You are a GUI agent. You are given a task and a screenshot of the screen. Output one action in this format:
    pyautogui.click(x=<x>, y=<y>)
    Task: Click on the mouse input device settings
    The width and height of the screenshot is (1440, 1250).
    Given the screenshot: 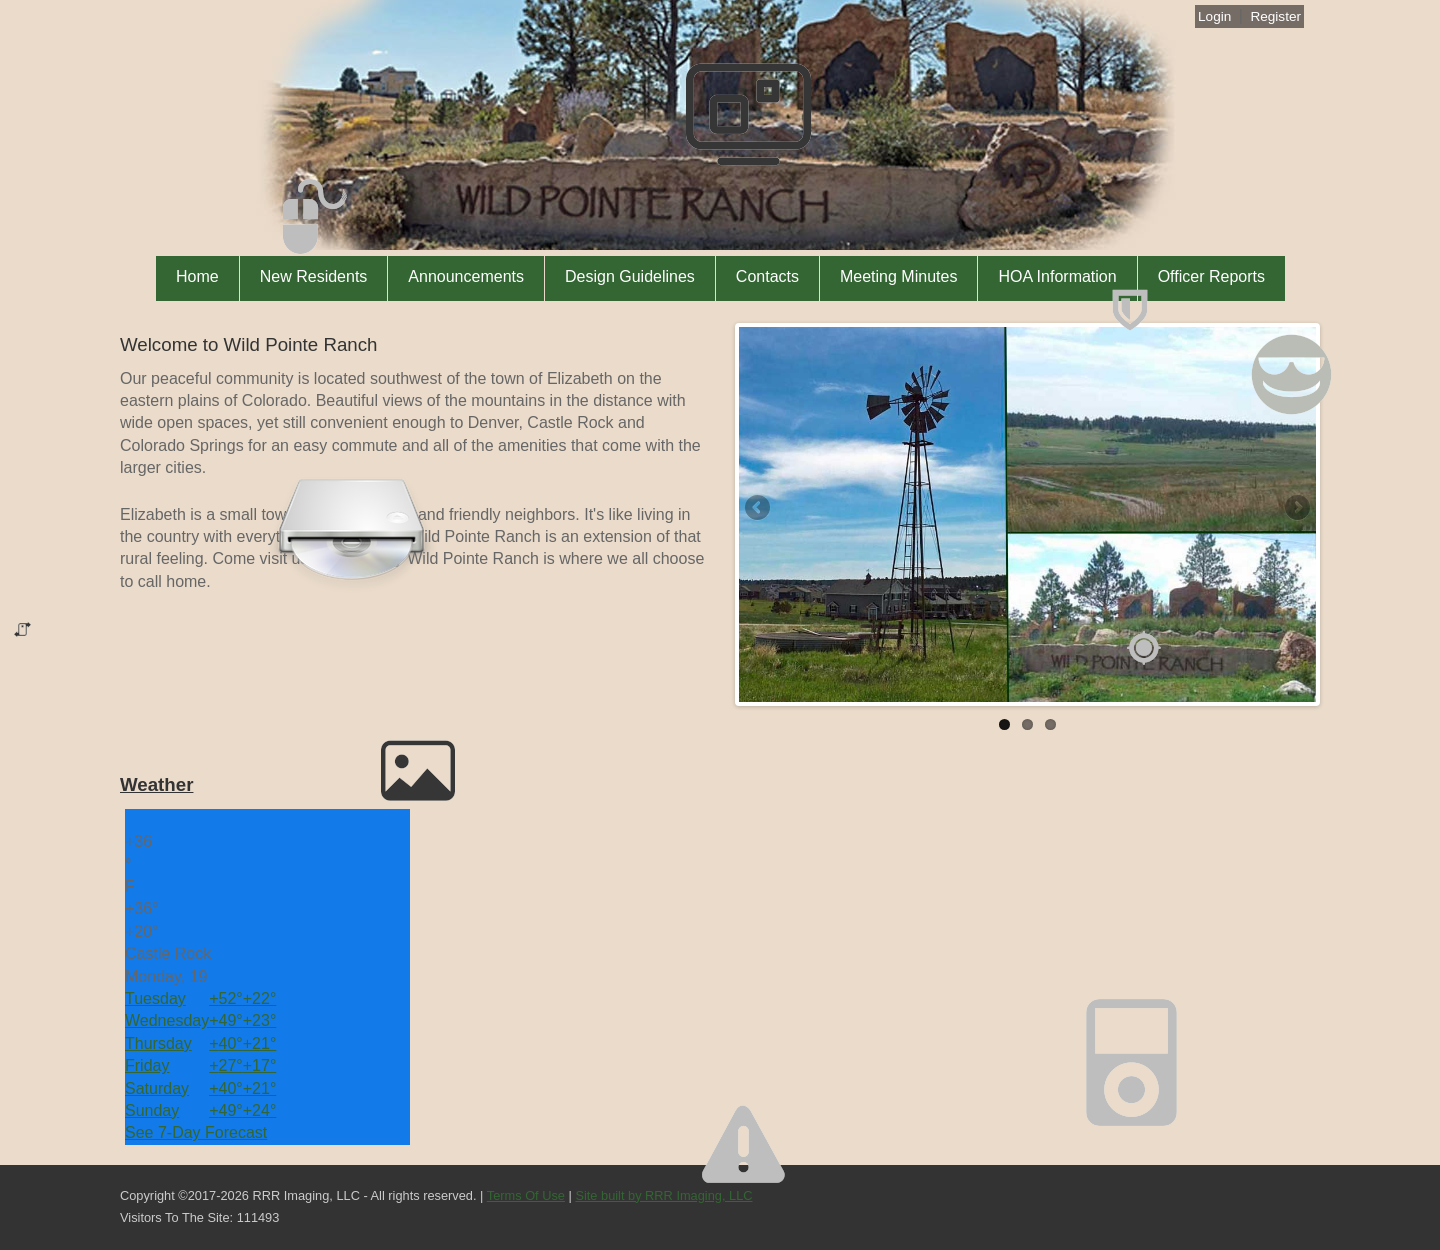 What is the action you would take?
    pyautogui.click(x=308, y=219)
    